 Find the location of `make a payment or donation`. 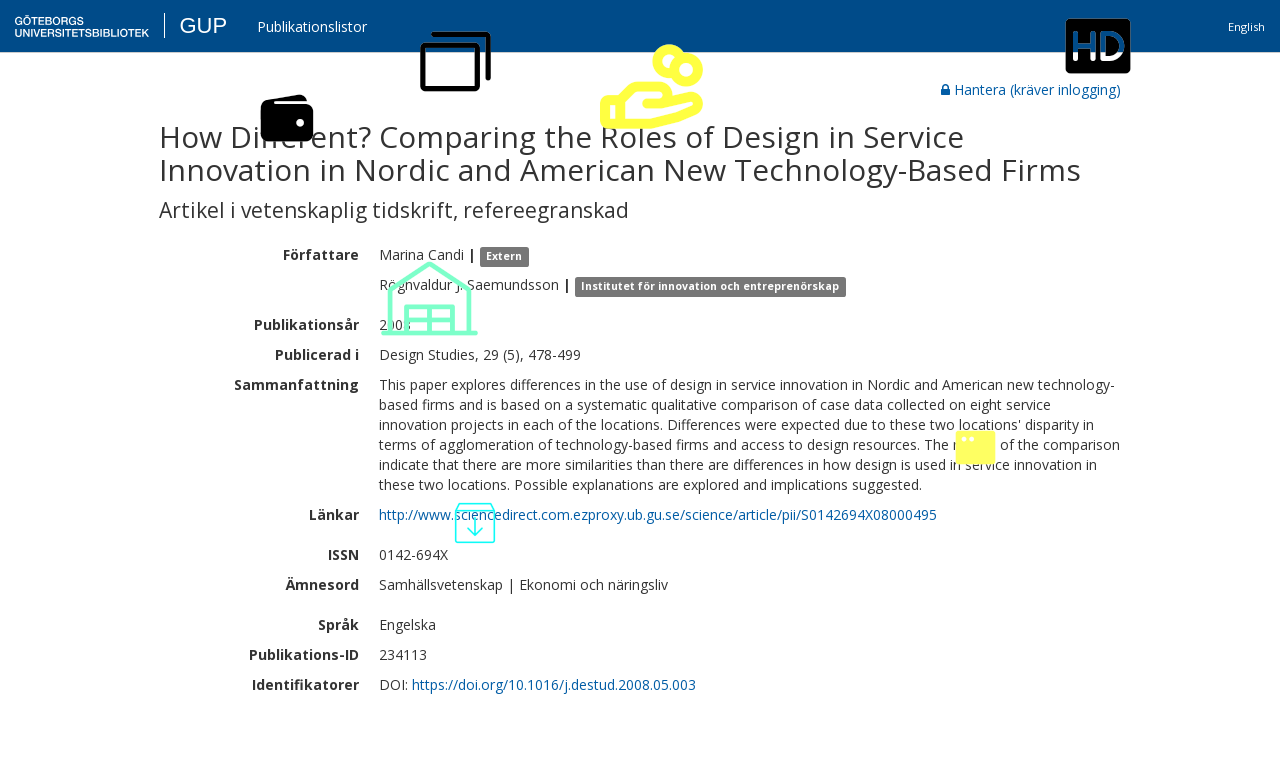

make a payment or donation is located at coordinates (654, 90).